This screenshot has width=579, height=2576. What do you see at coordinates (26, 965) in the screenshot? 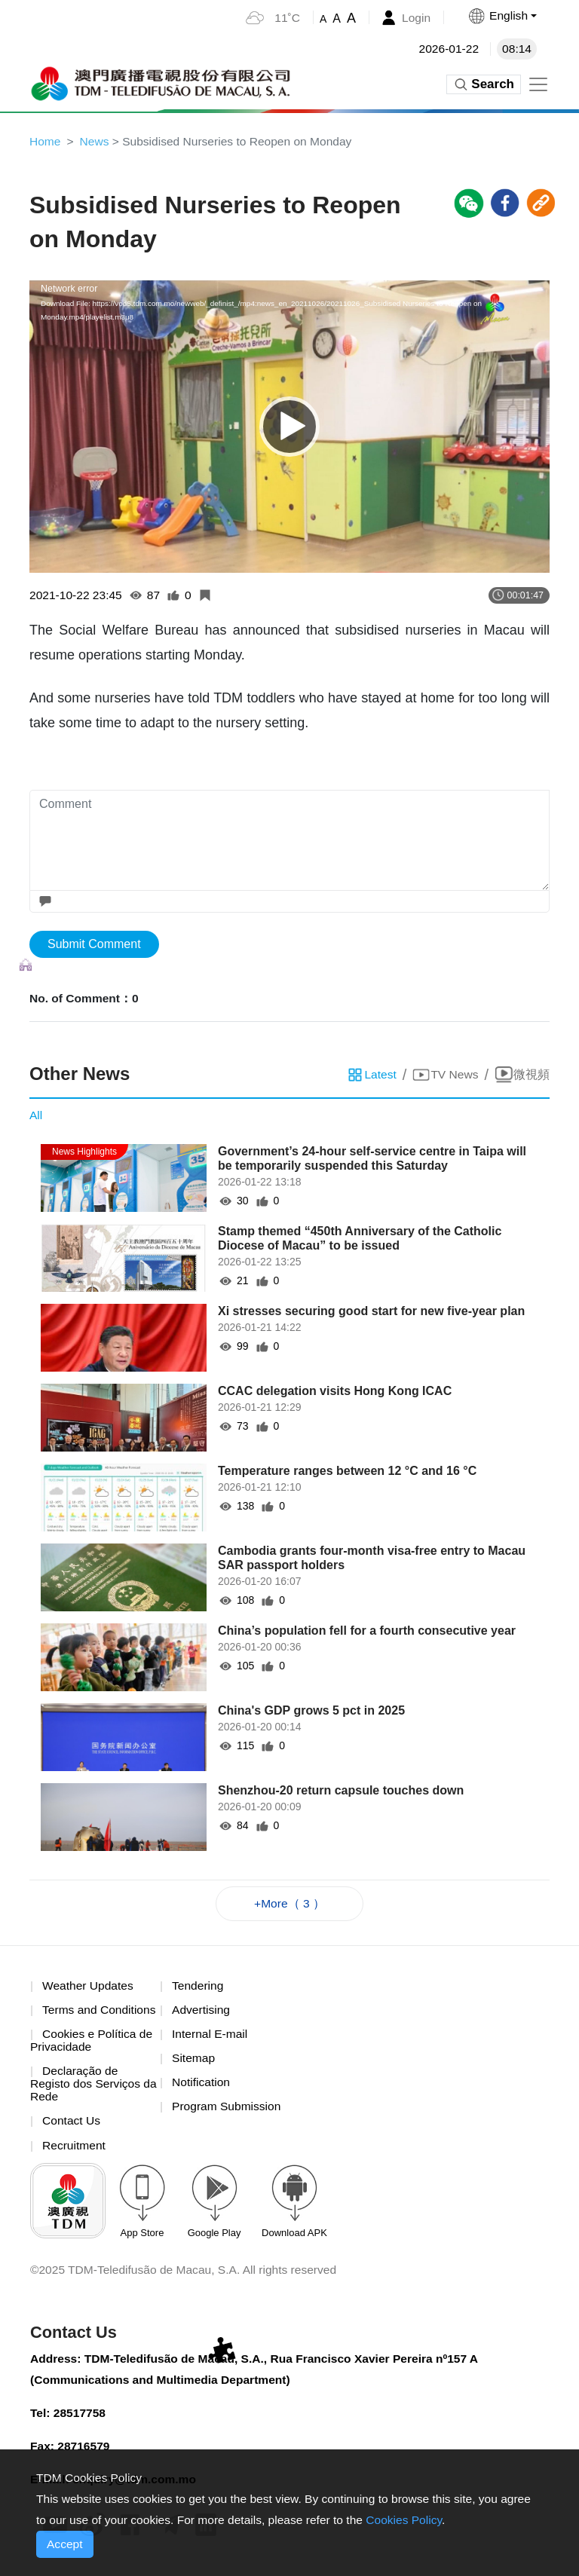
I see `access military or troop buildings` at bounding box center [26, 965].